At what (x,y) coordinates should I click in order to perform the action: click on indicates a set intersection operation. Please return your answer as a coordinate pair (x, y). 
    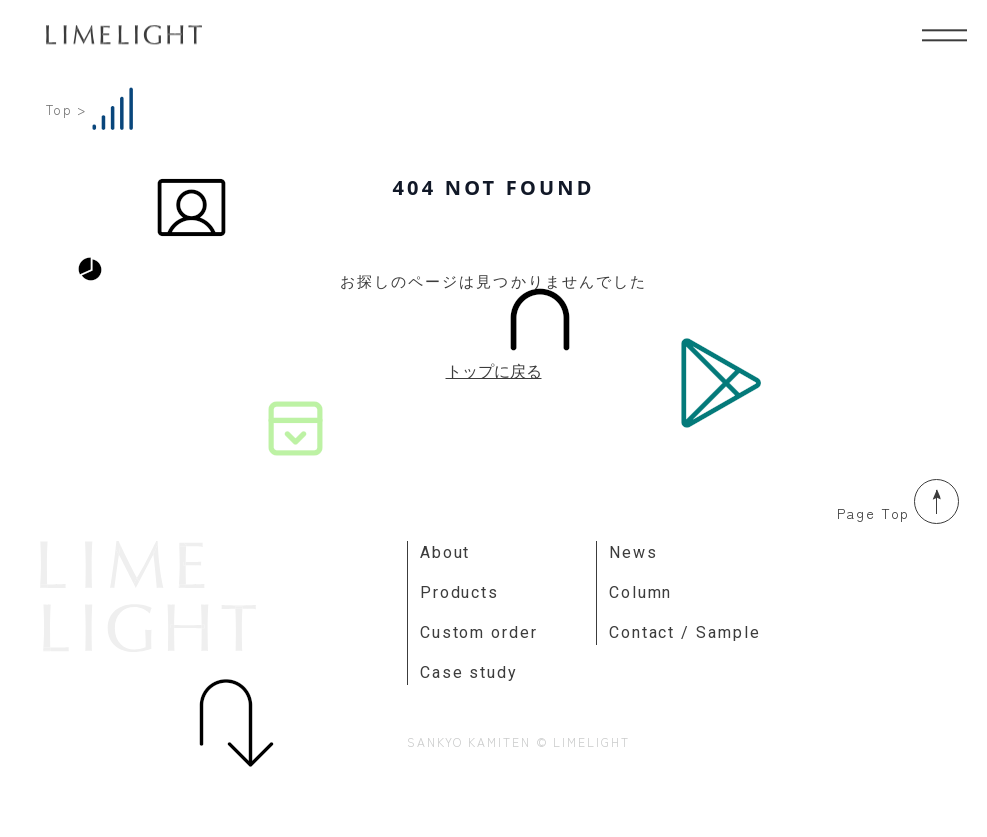
    Looking at the image, I should click on (540, 321).